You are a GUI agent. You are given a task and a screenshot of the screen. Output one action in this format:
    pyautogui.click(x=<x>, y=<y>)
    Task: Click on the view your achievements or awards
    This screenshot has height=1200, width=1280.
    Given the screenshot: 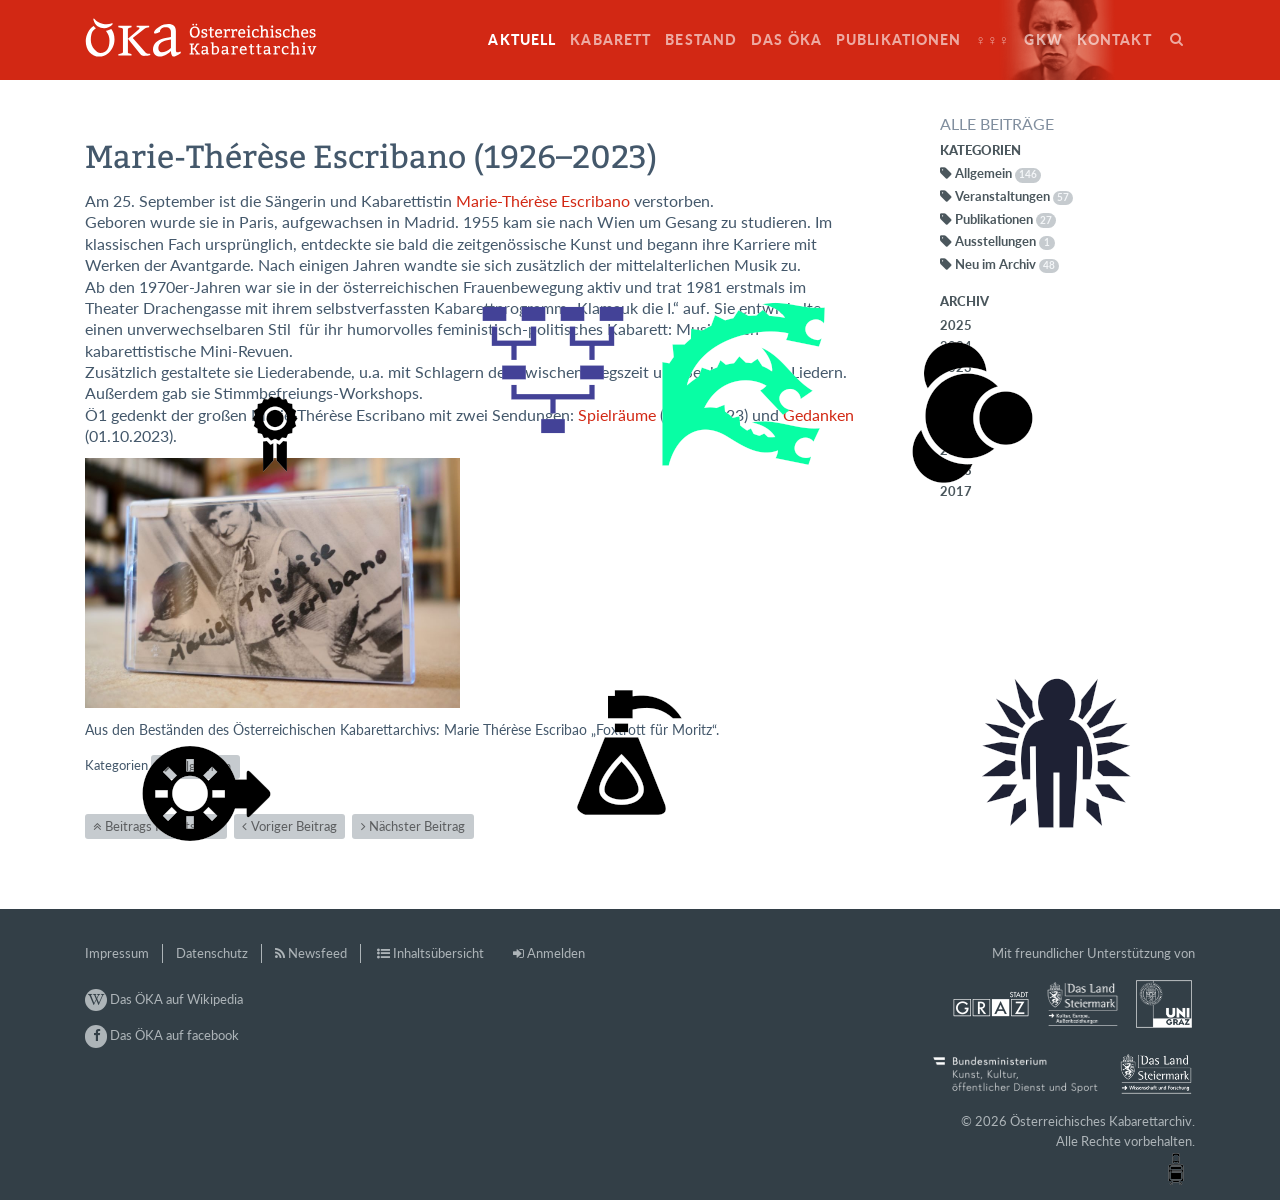 What is the action you would take?
    pyautogui.click(x=275, y=434)
    